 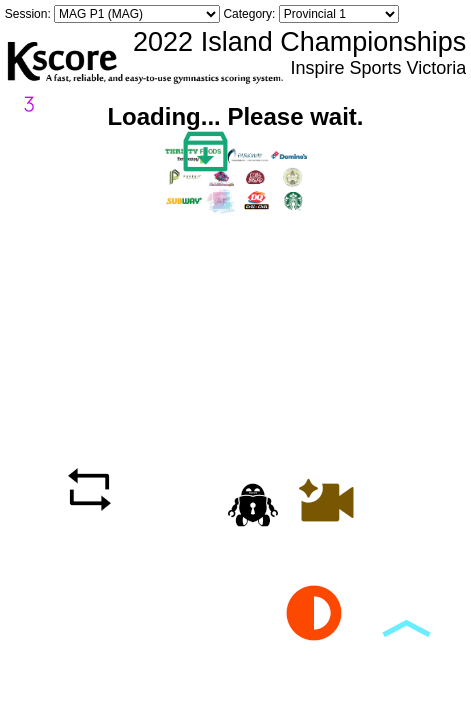 What do you see at coordinates (406, 629) in the screenshot?
I see `scroll to top of page` at bounding box center [406, 629].